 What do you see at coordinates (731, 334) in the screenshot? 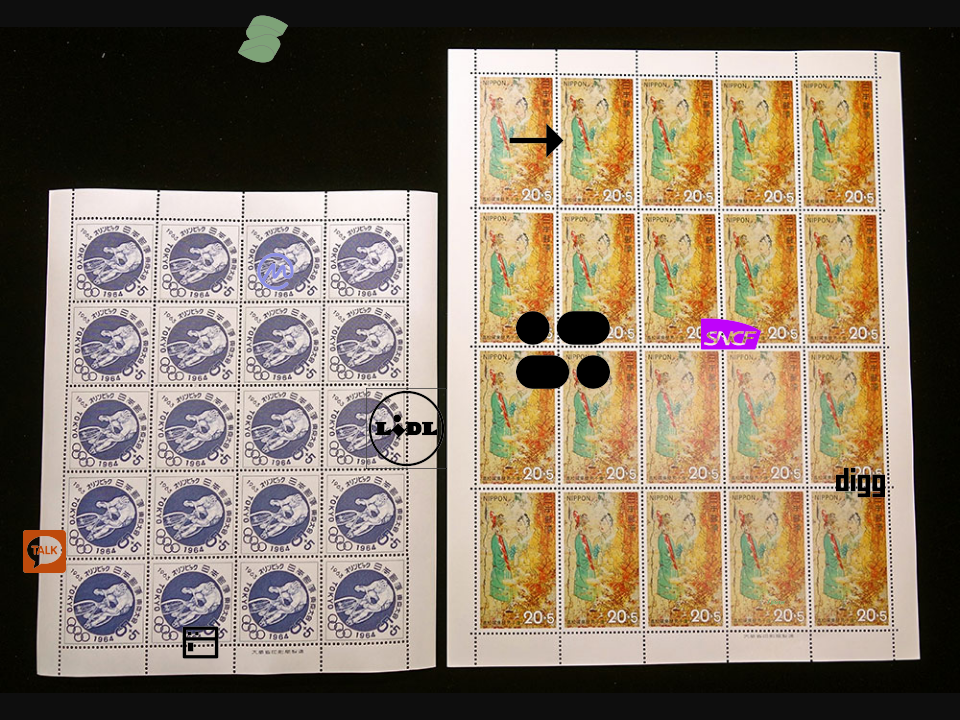
I see `open the SNCF French railway app` at bounding box center [731, 334].